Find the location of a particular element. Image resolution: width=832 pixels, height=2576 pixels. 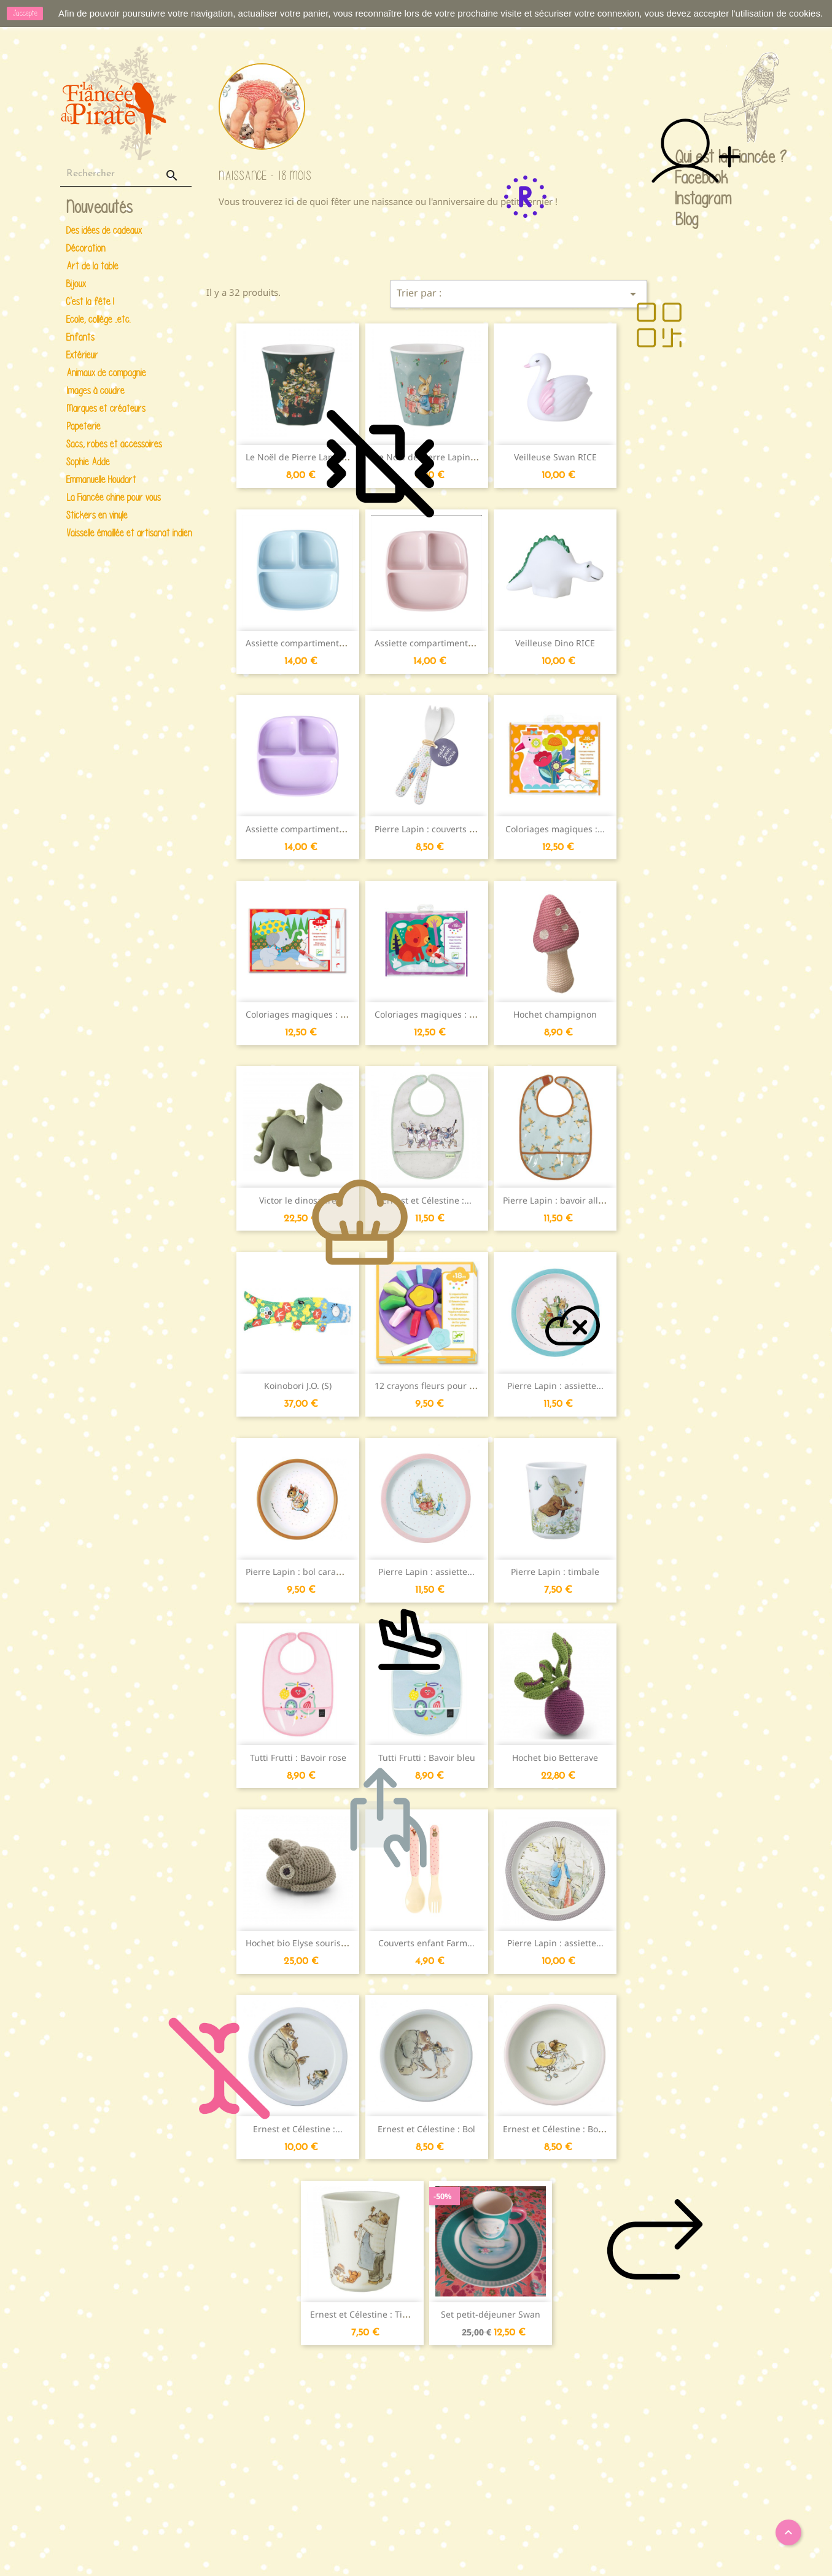

indicates registered trademark or rights reserved is located at coordinates (525, 196).